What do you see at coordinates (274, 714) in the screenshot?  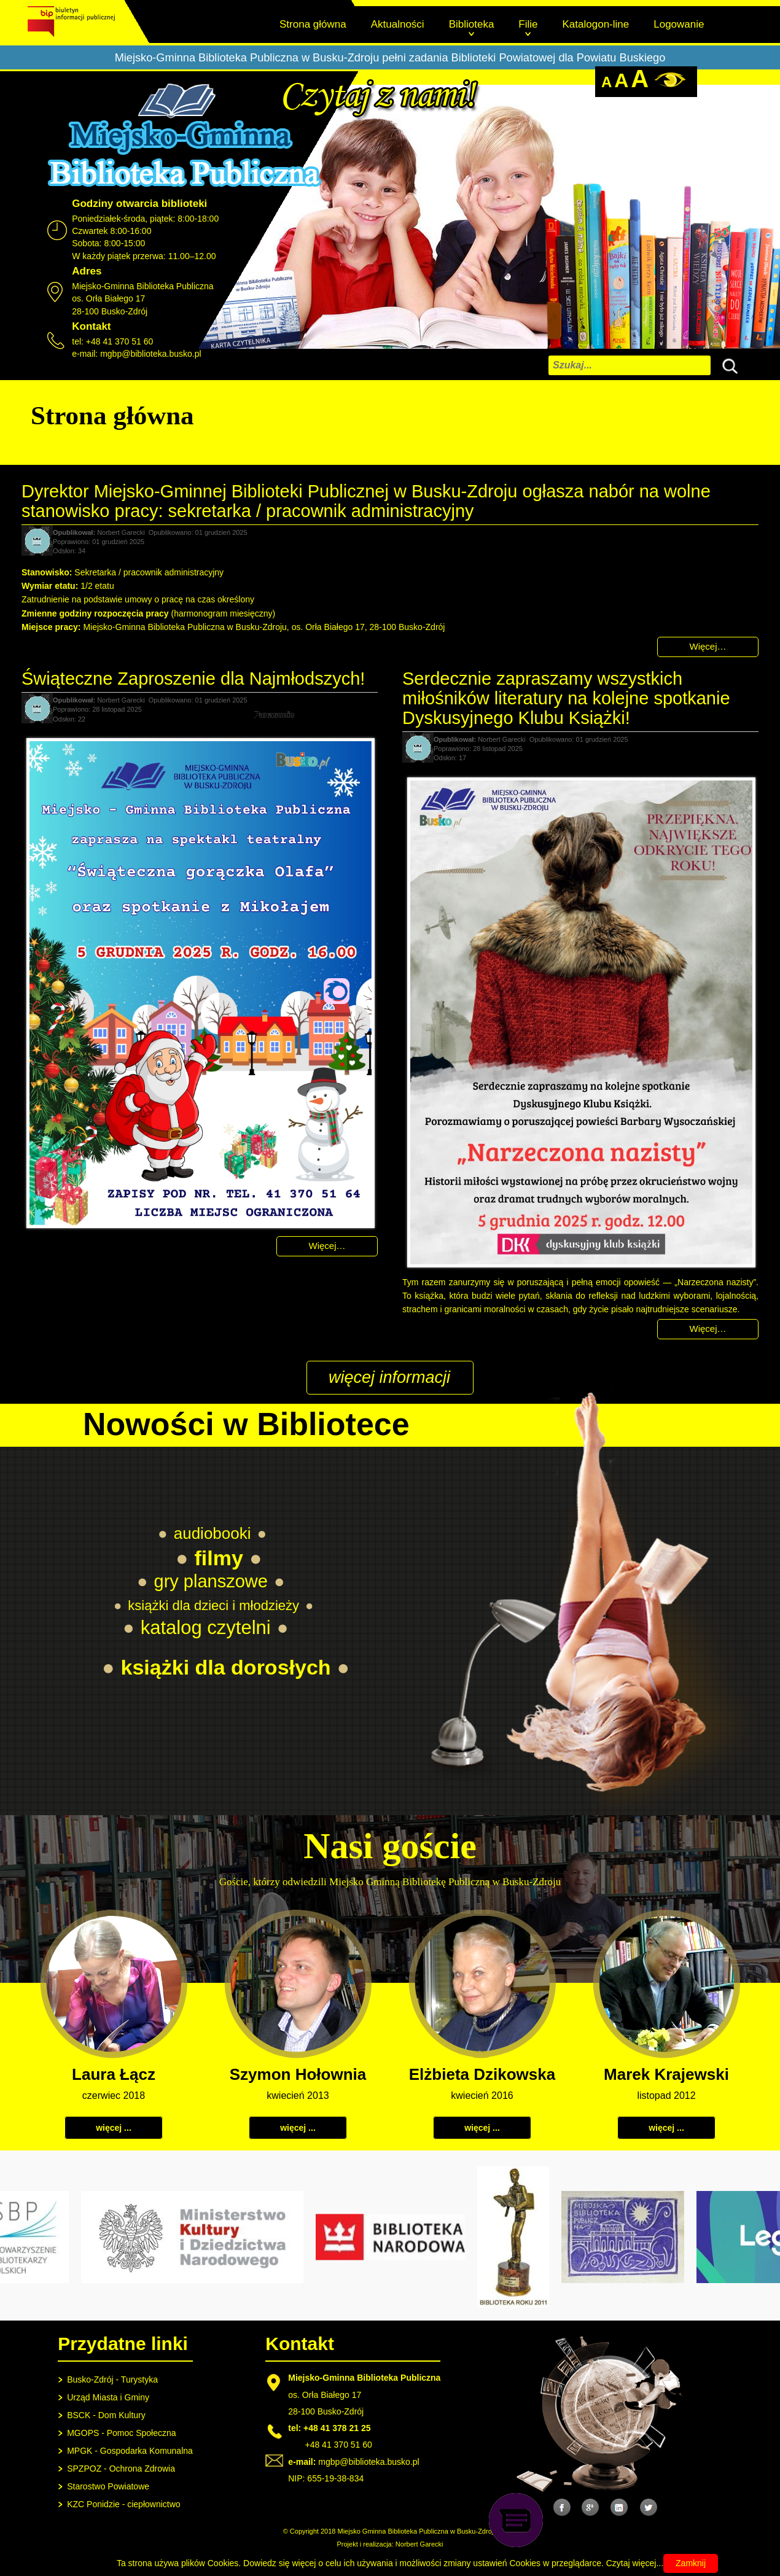 I see `panasonic brand logo` at bounding box center [274, 714].